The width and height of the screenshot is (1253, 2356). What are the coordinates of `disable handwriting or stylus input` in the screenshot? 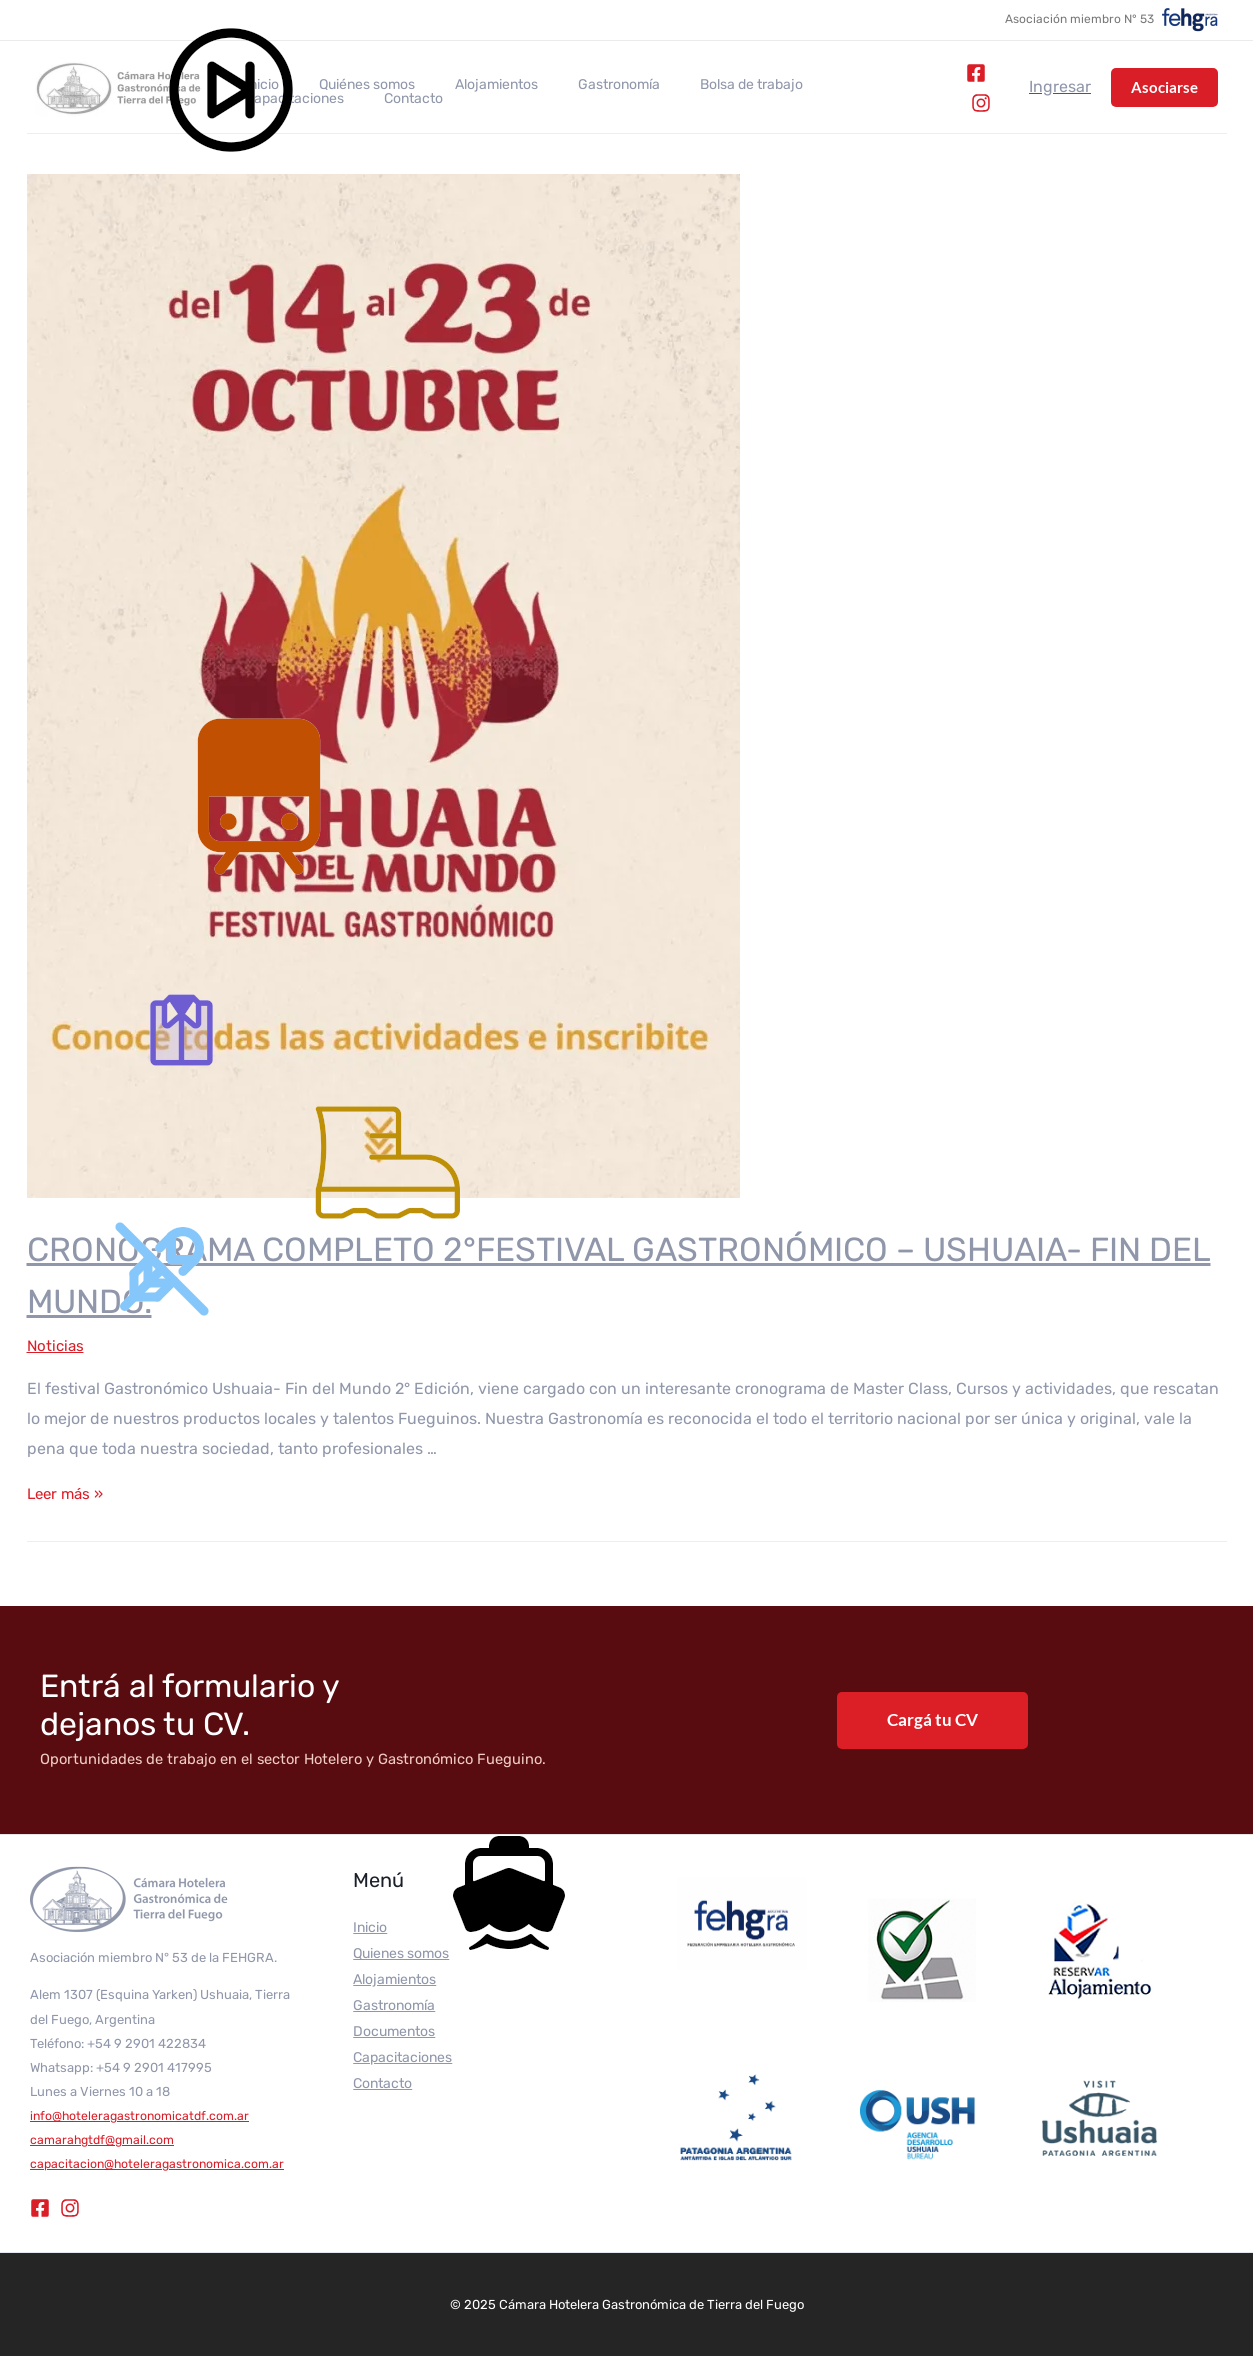 It's located at (162, 1269).